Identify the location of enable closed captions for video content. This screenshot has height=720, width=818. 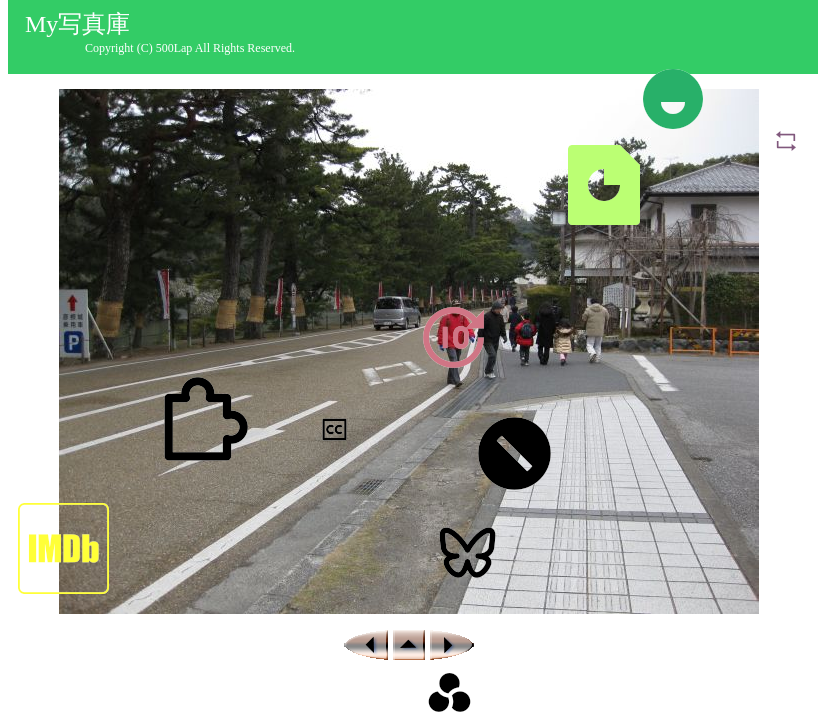
(334, 429).